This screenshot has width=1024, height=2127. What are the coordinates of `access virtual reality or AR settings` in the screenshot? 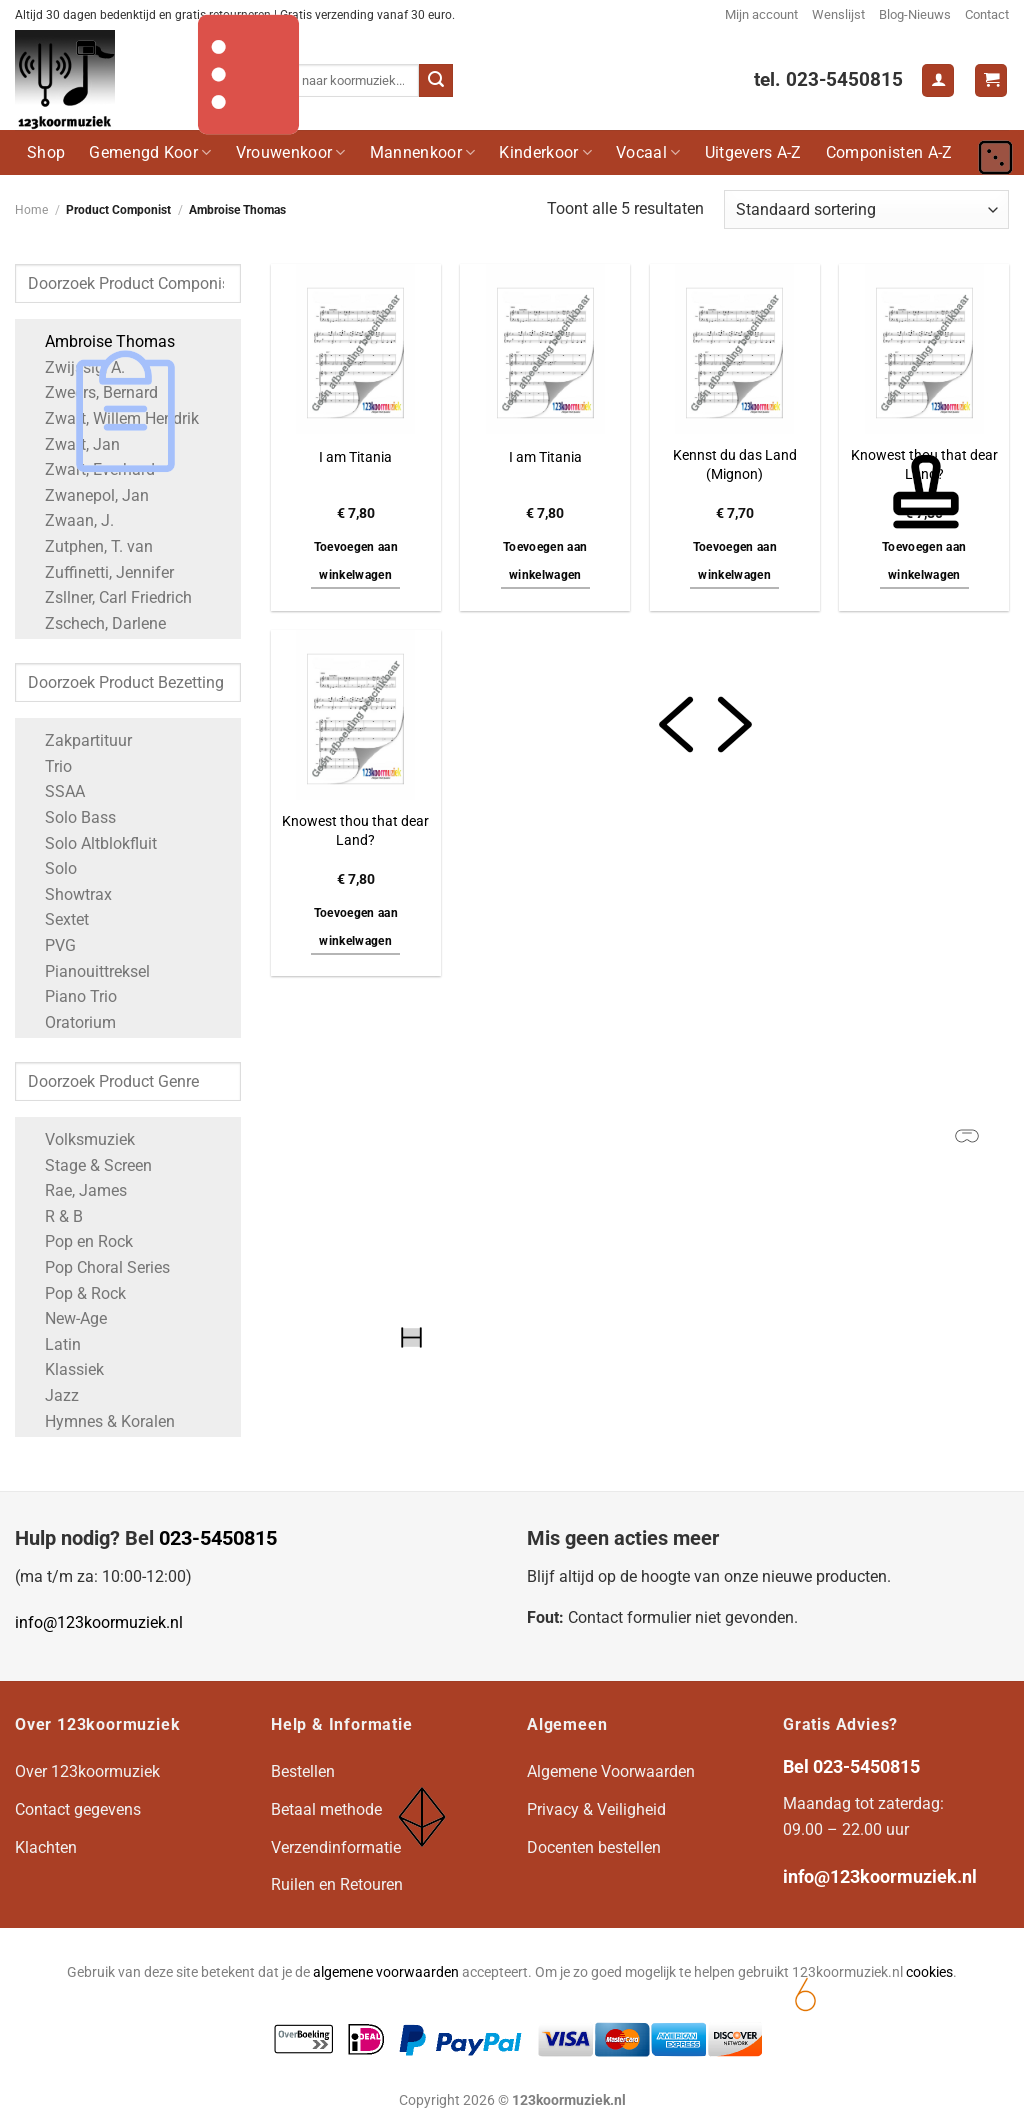 It's located at (967, 1136).